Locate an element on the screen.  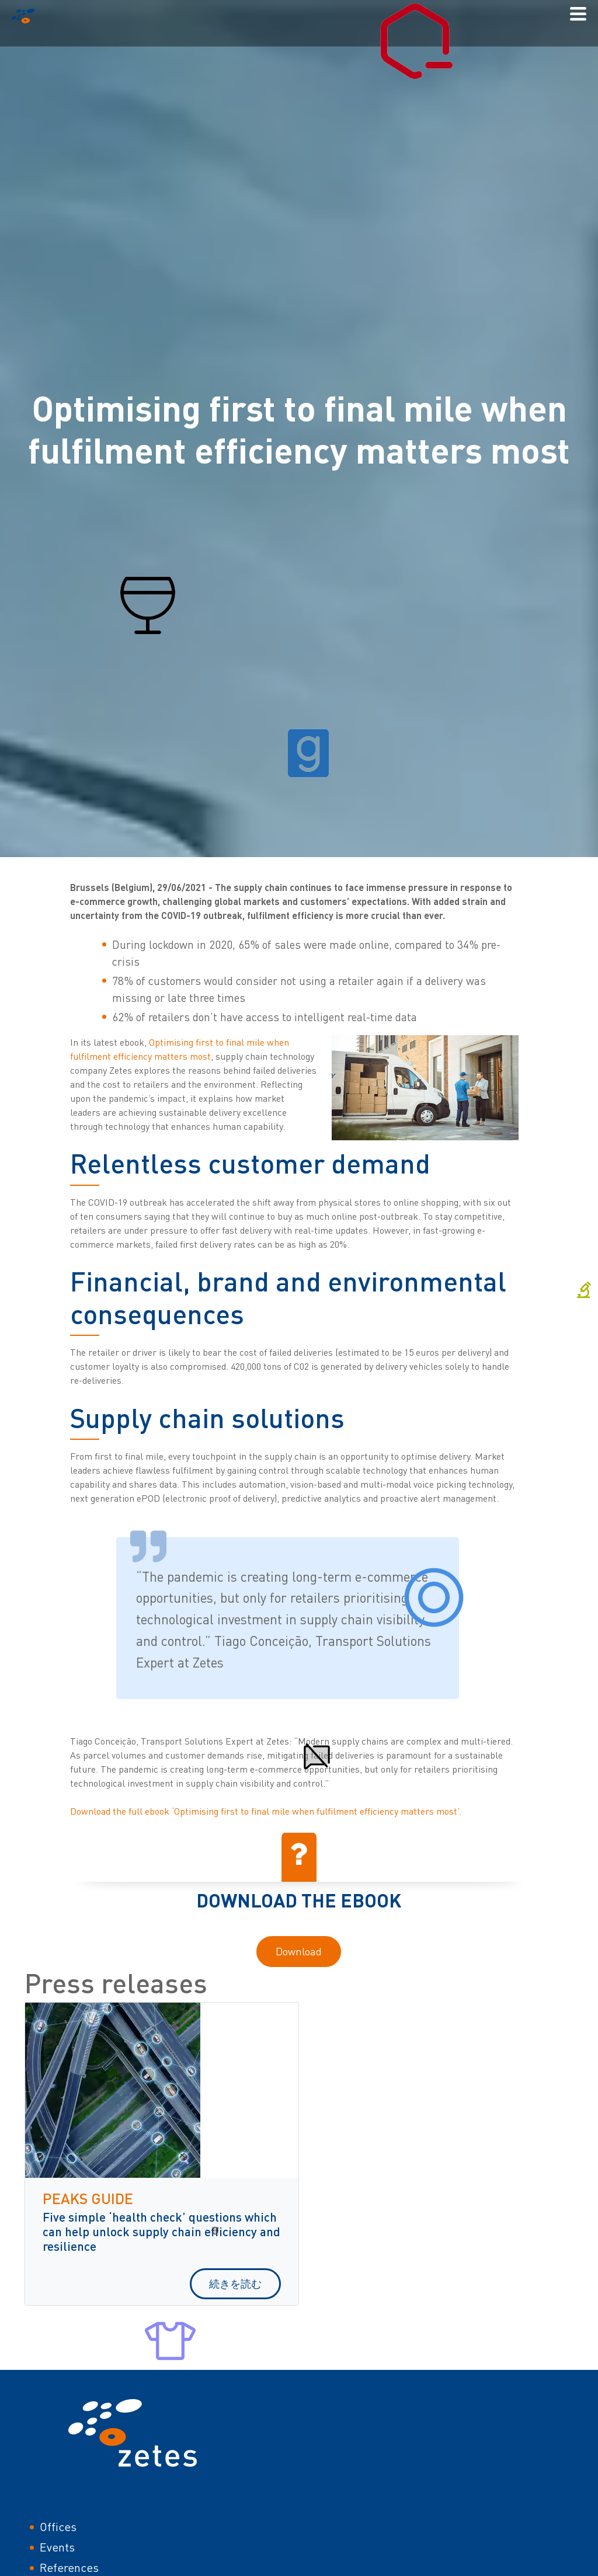
select a single option from a list is located at coordinates (434, 1597).